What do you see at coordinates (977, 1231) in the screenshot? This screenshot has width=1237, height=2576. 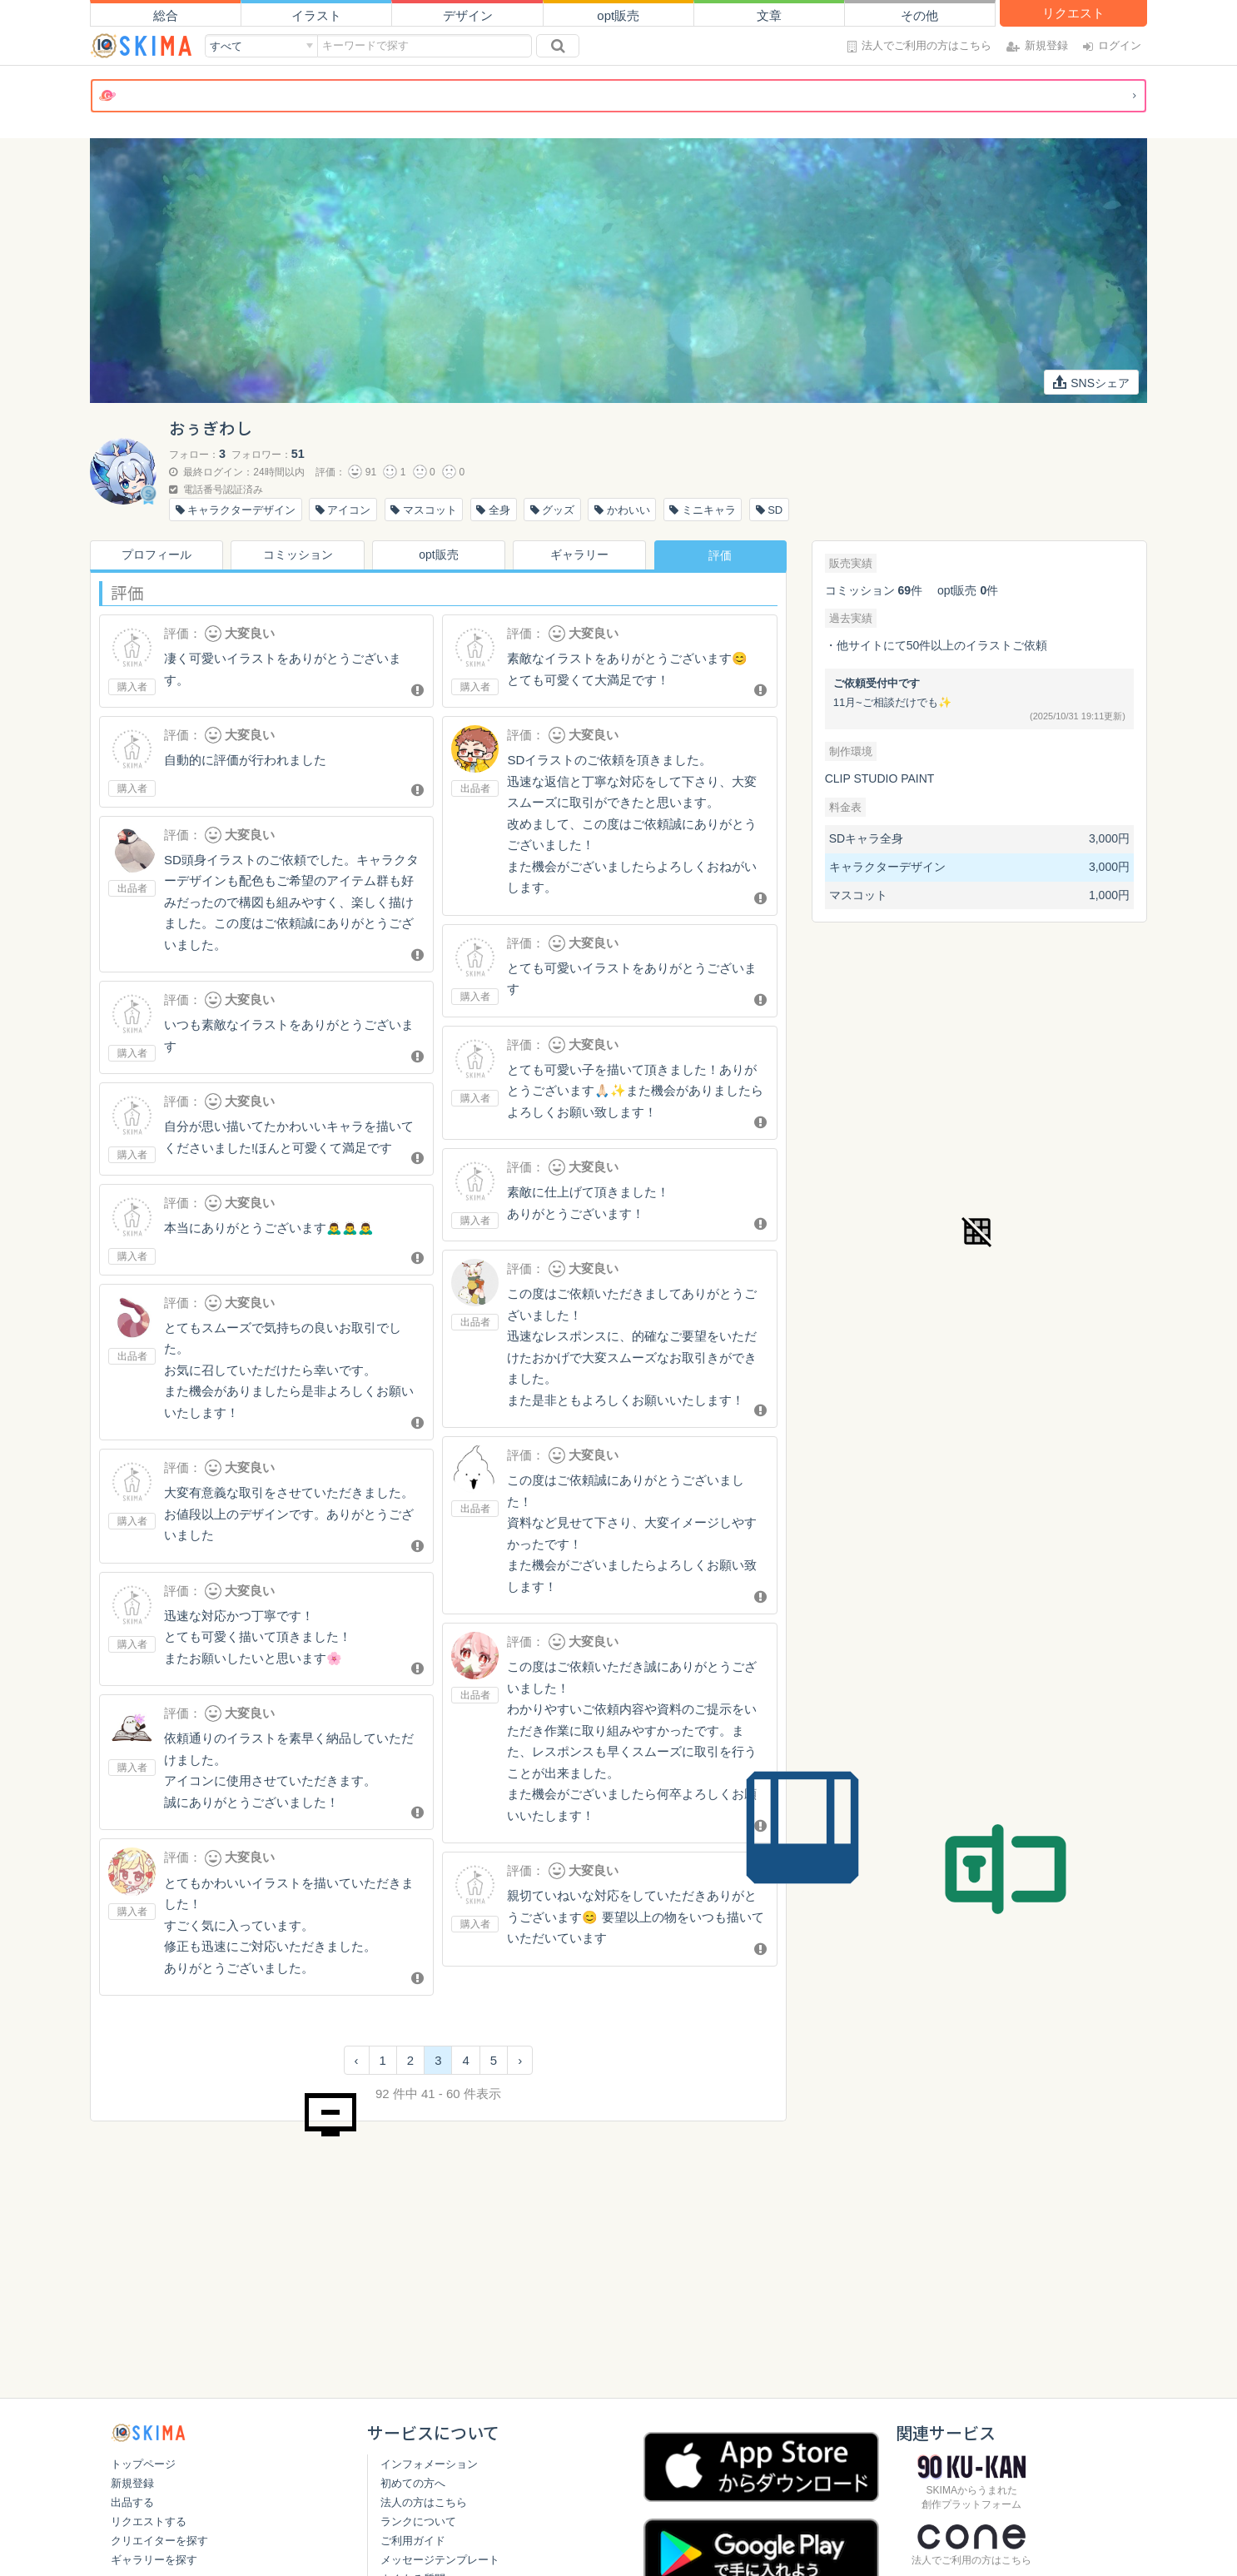 I see `disable grid view` at bounding box center [977, 1231].